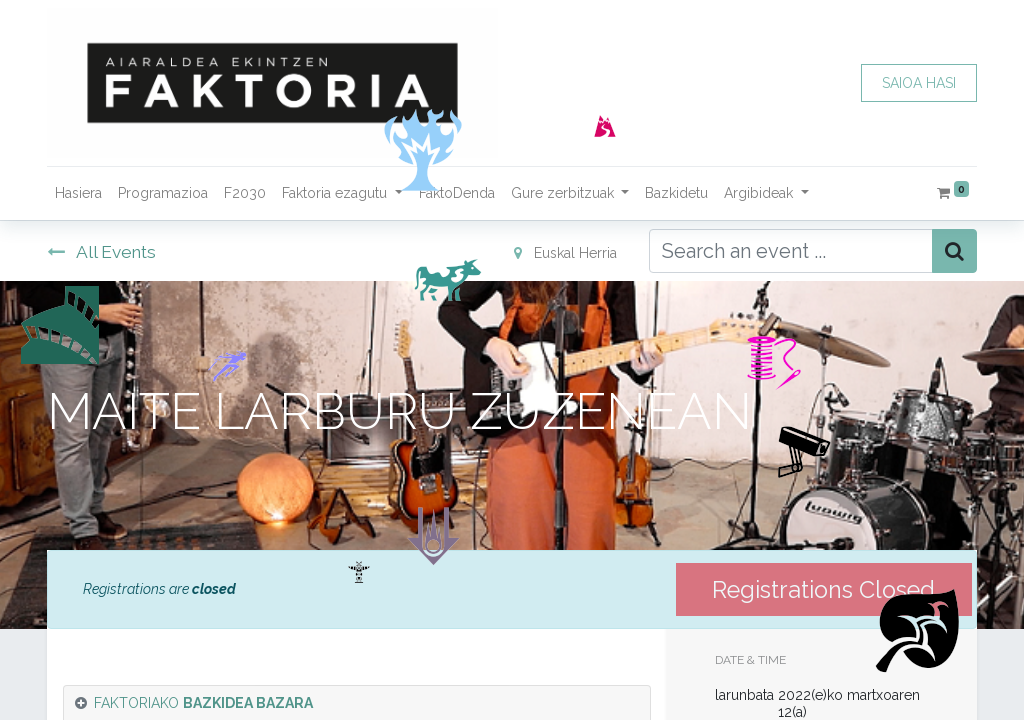 The image size is (1024, 720). I want to click on nature or plant category in a game inventory, so click(917, 630).